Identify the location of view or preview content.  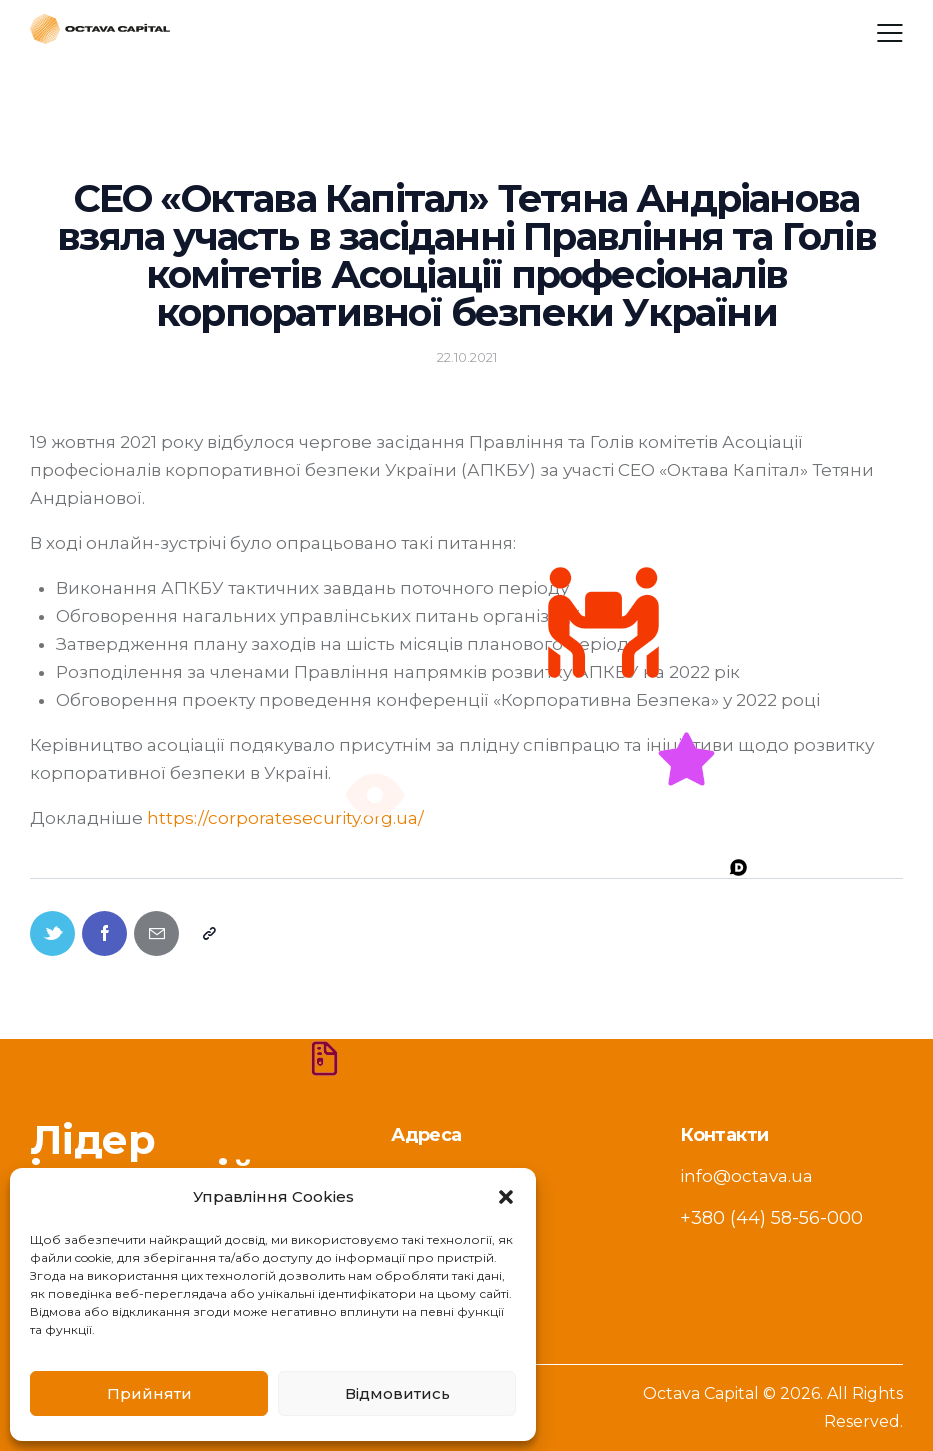
(375, 795).